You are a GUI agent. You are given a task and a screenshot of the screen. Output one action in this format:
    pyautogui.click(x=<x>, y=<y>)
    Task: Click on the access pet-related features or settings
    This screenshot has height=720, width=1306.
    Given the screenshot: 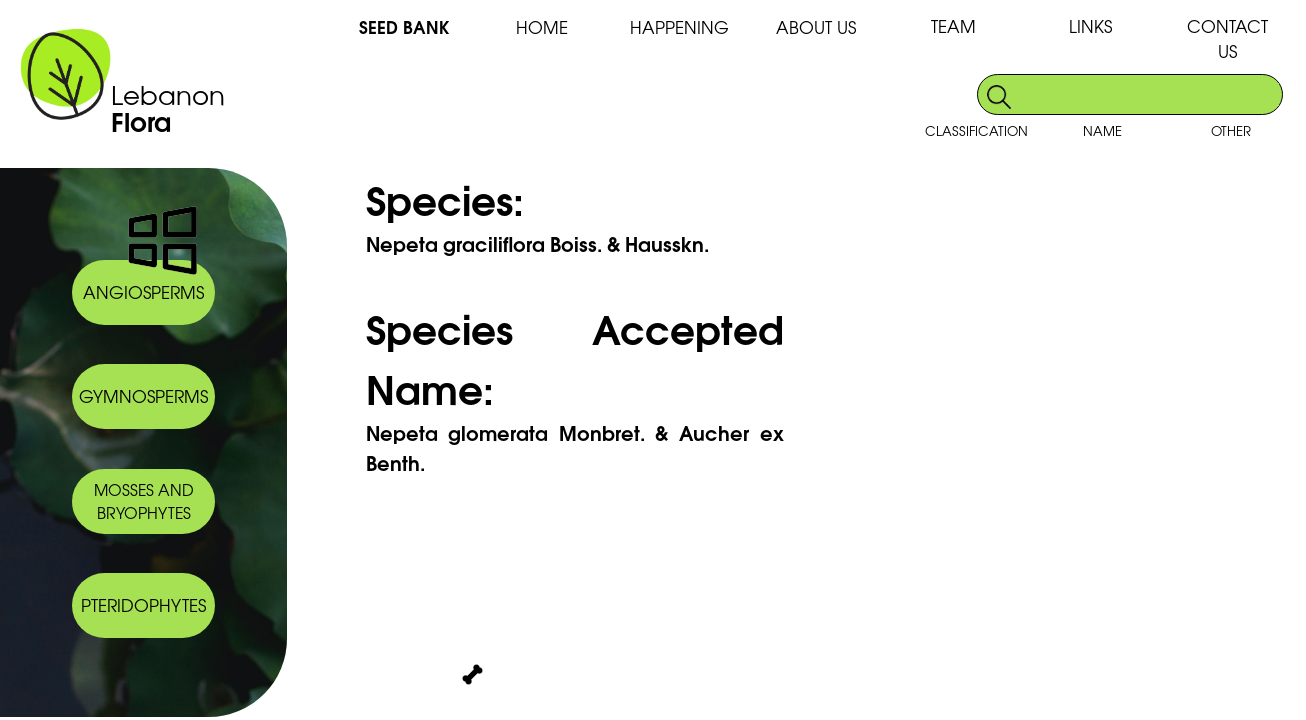 What is the action you would take?
    pyautogui.click(x=472, y=674)
    